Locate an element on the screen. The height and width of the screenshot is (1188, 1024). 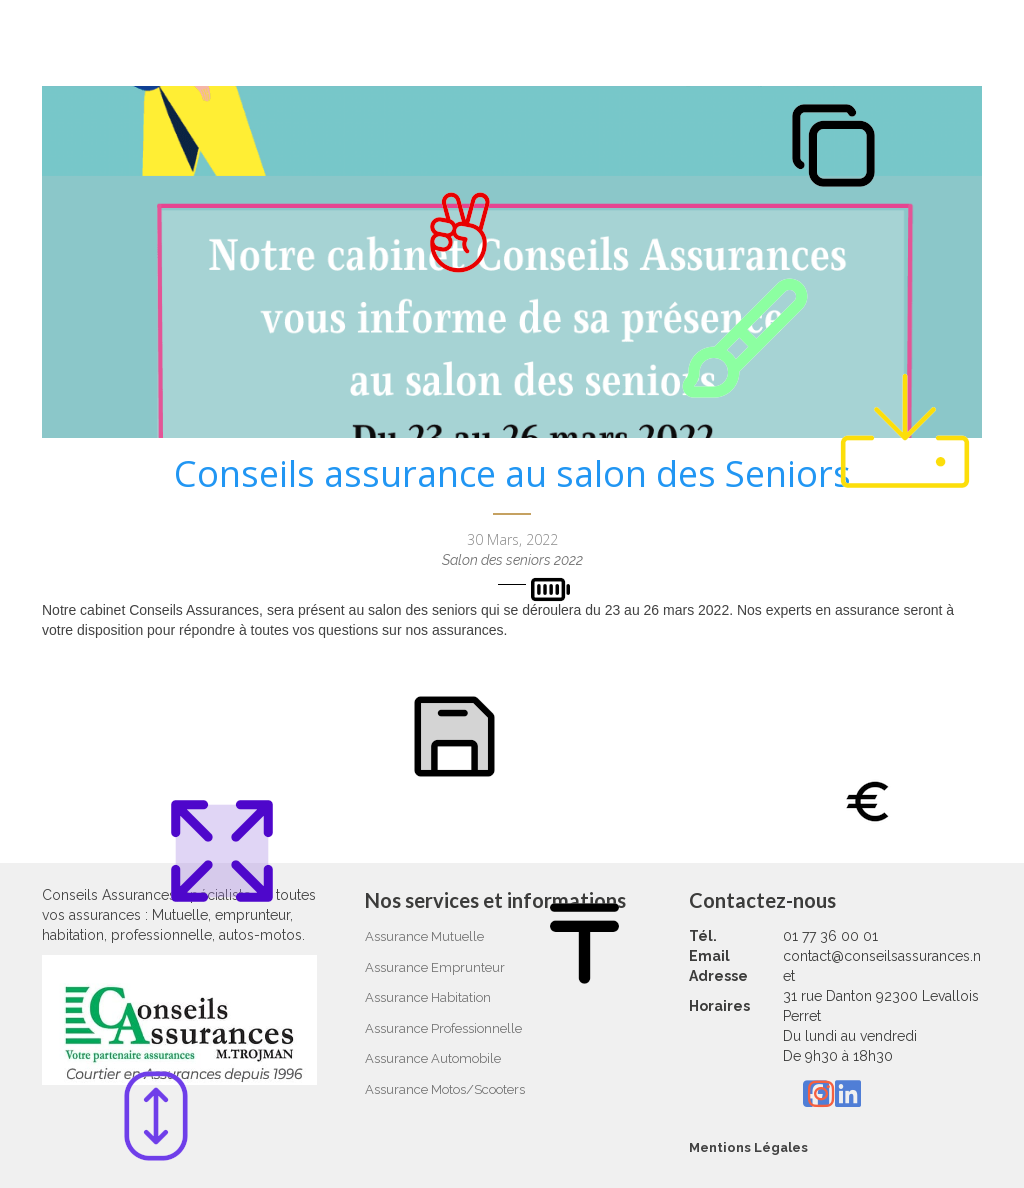
download a file to your device is located at coordinates (905, 438).